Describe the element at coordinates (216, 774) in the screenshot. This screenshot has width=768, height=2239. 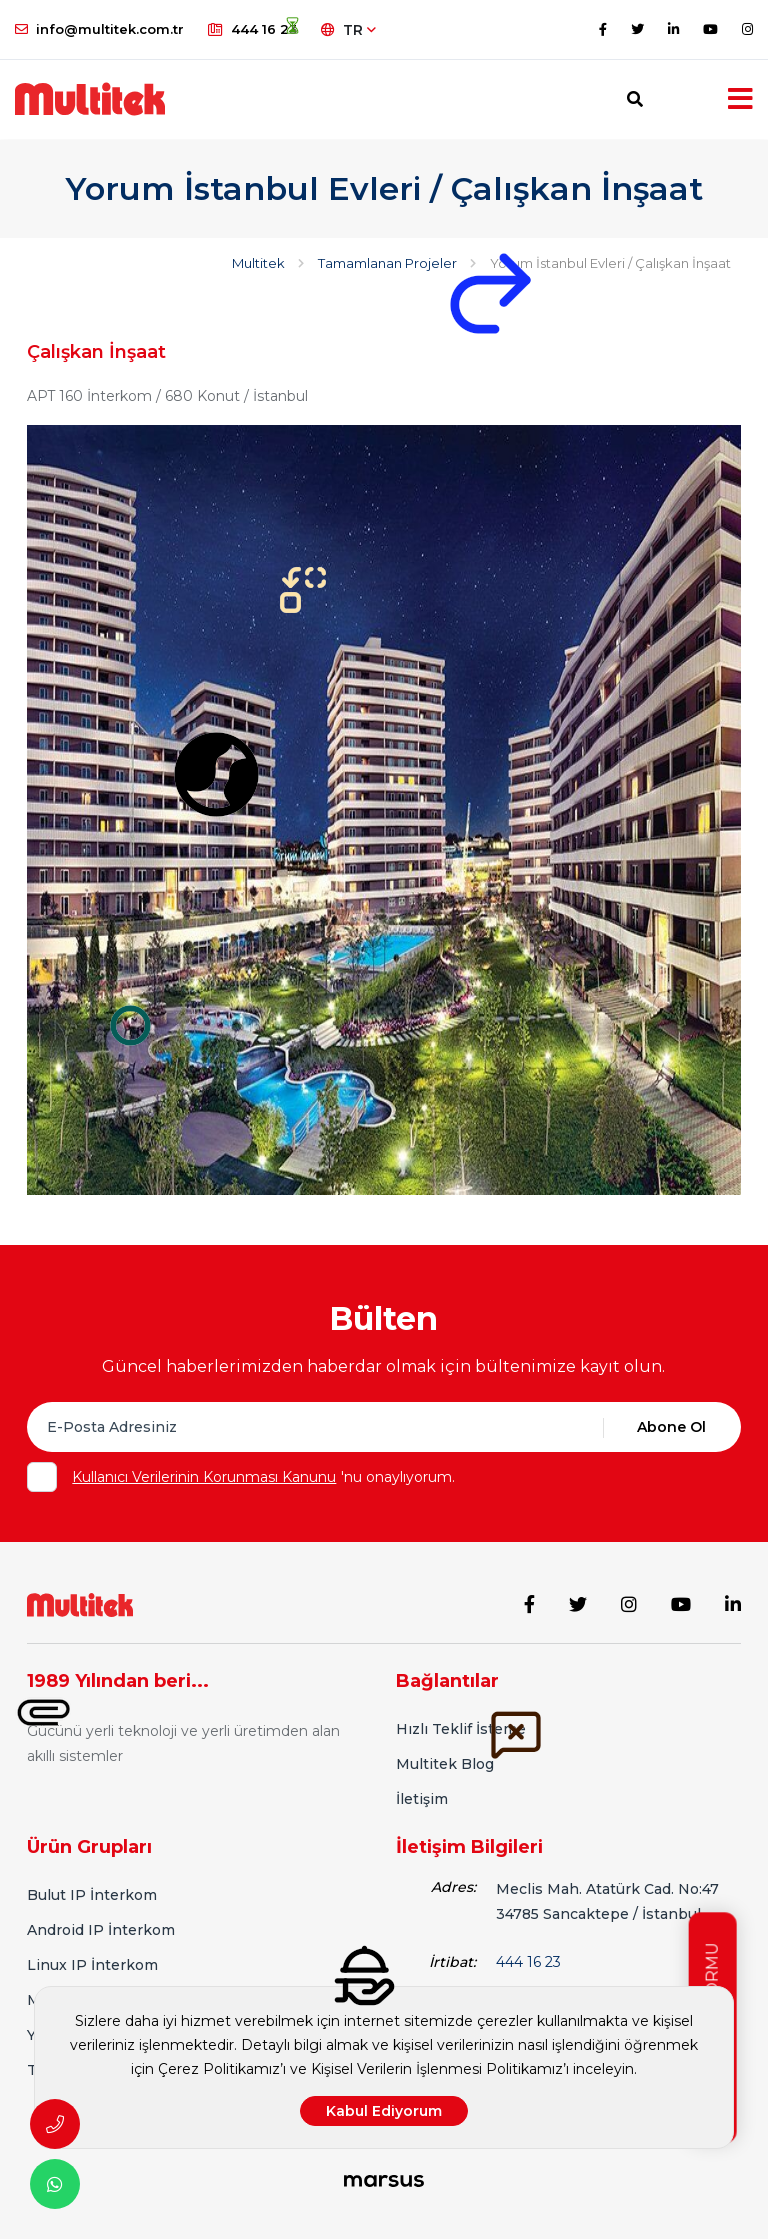
I see `switch to global or worldwide view` at that location.